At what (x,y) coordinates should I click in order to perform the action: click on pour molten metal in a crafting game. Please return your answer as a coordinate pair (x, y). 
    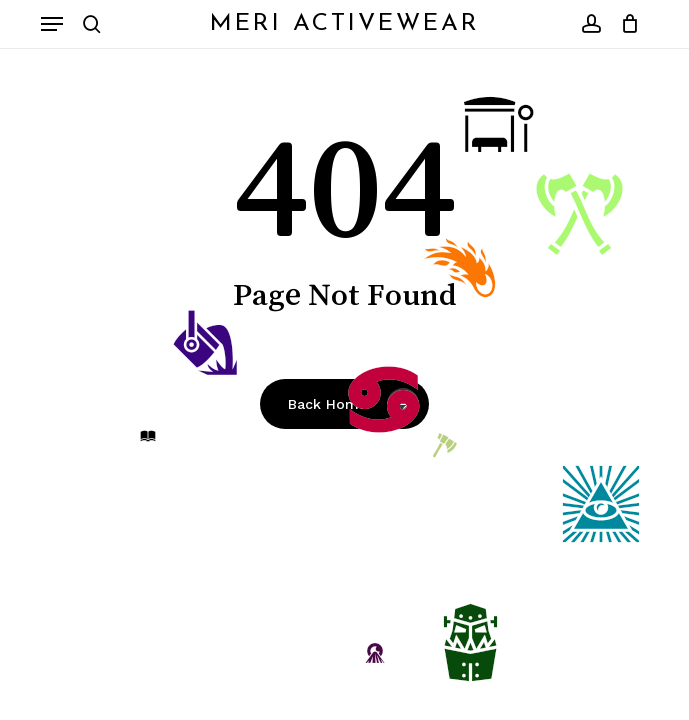
    Looking at the image, I should click on (204, 342).